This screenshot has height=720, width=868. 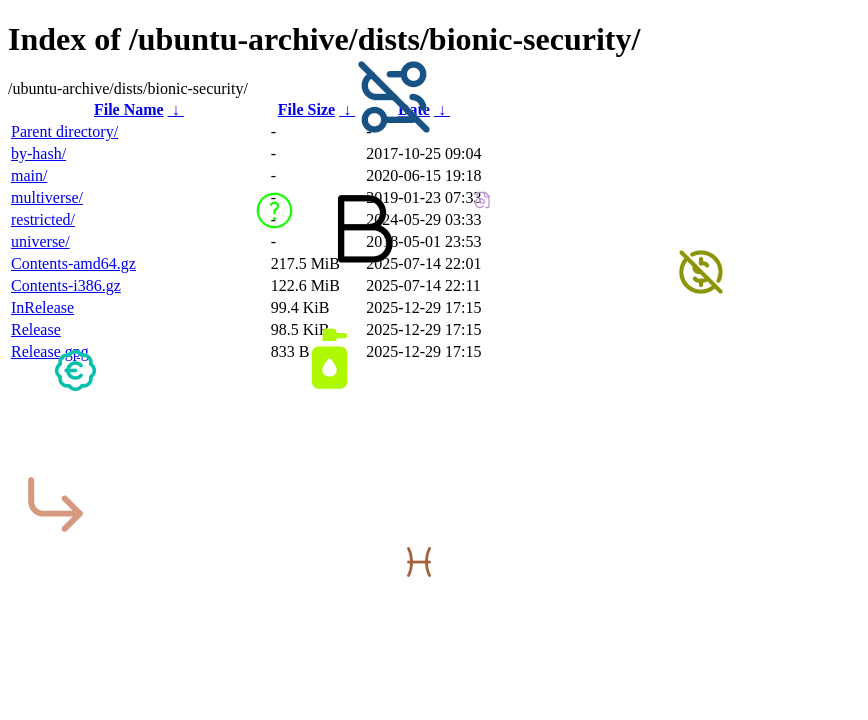 I want to click on disable route navigation, so click(x=394, y=97).